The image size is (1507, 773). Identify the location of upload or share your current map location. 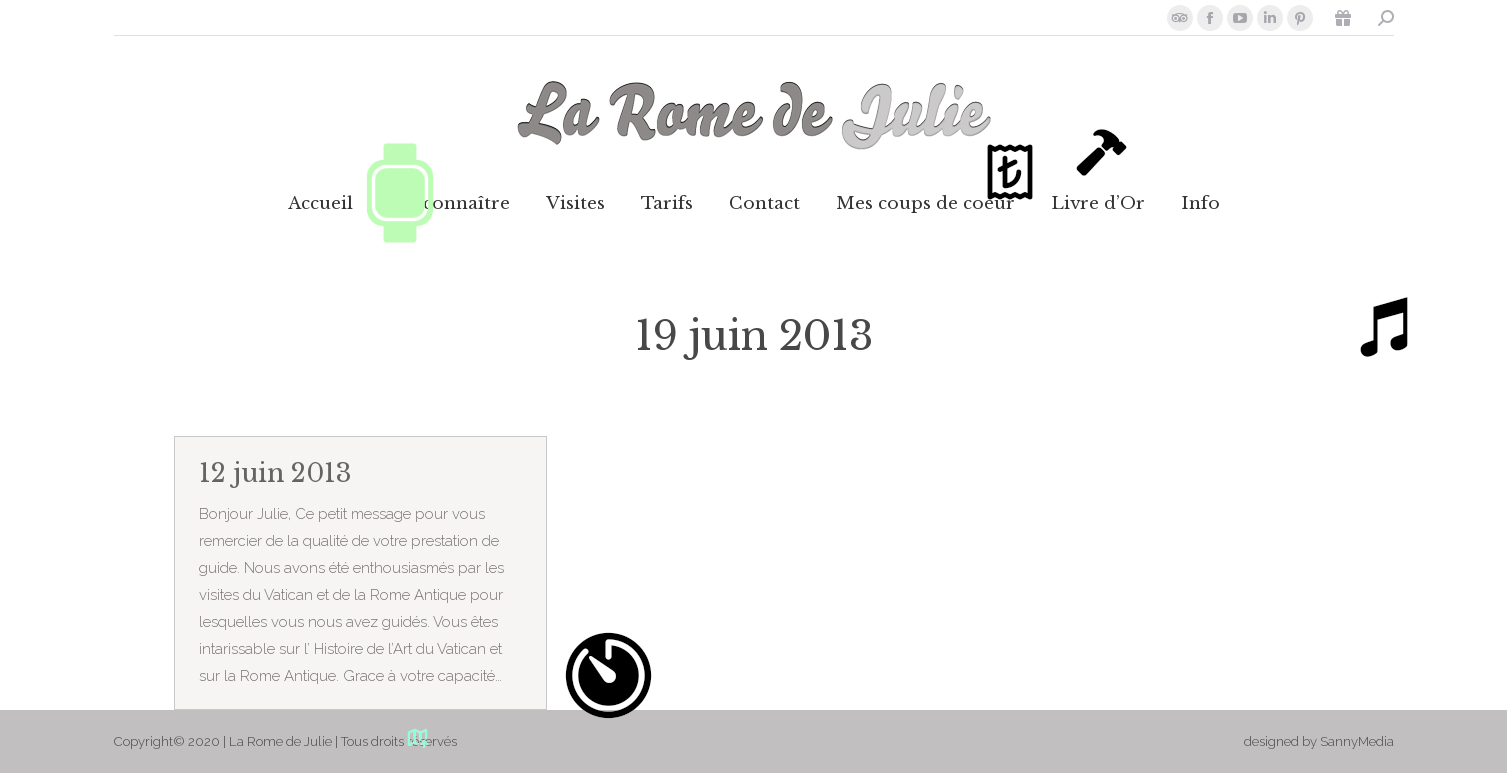
(417, 737).